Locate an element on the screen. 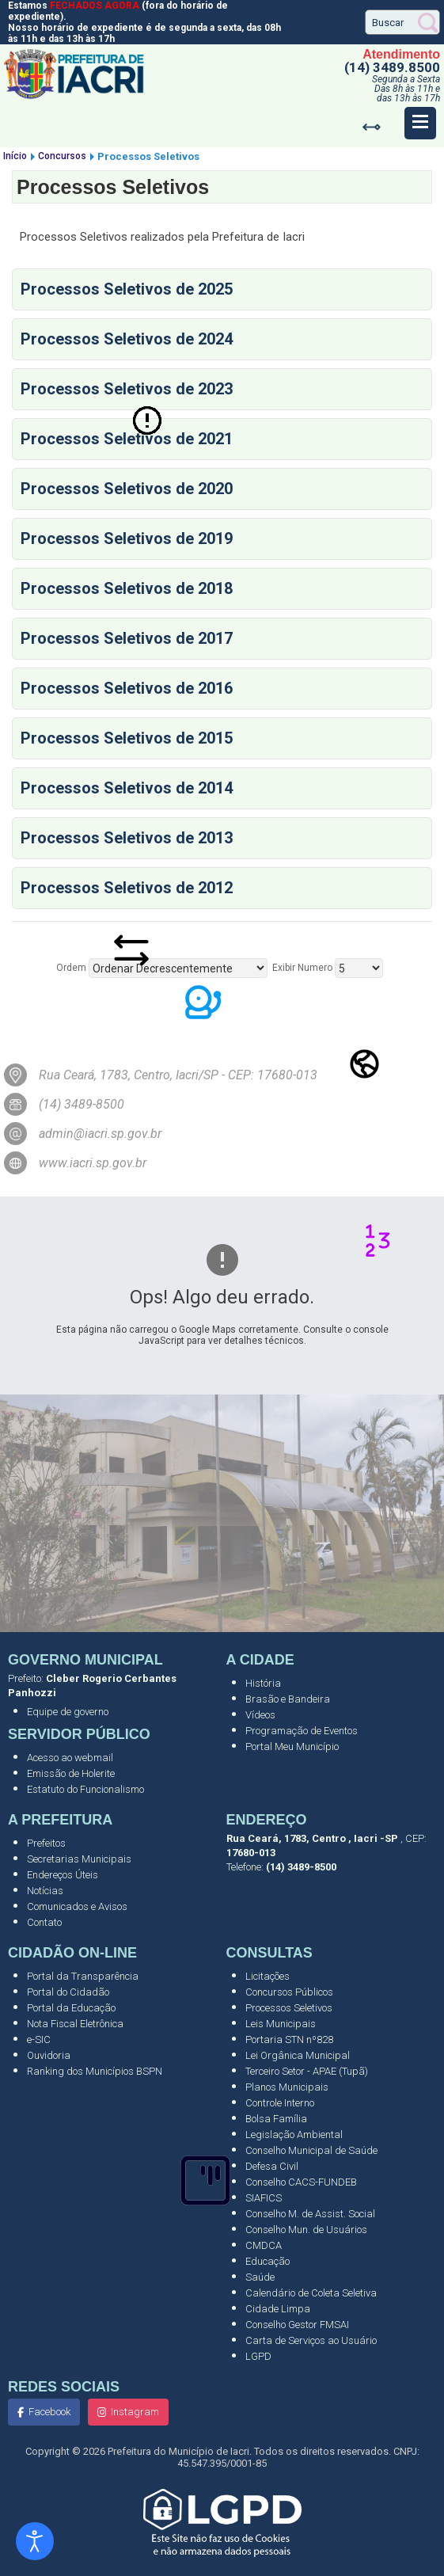 This screenshot has height=2576, width=444. navigate back to previous step is located at coordinates (371, 127).